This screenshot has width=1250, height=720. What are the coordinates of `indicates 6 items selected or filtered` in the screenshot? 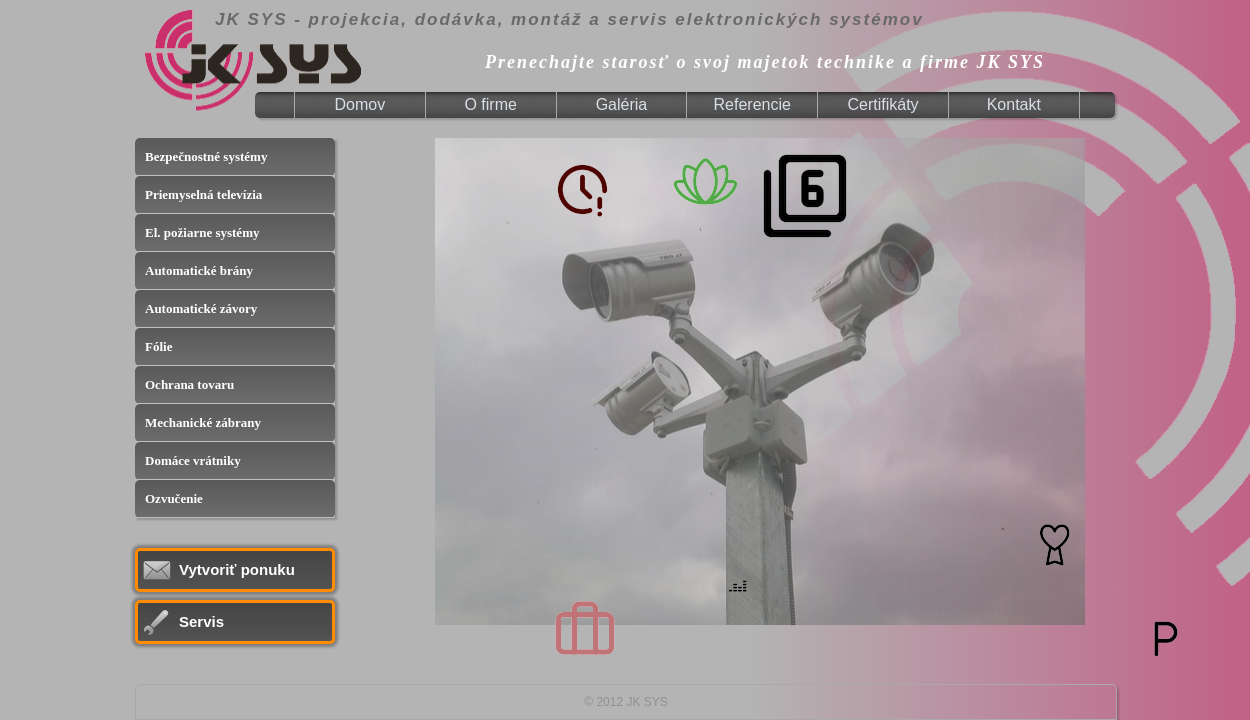 It's located at (805, 196).